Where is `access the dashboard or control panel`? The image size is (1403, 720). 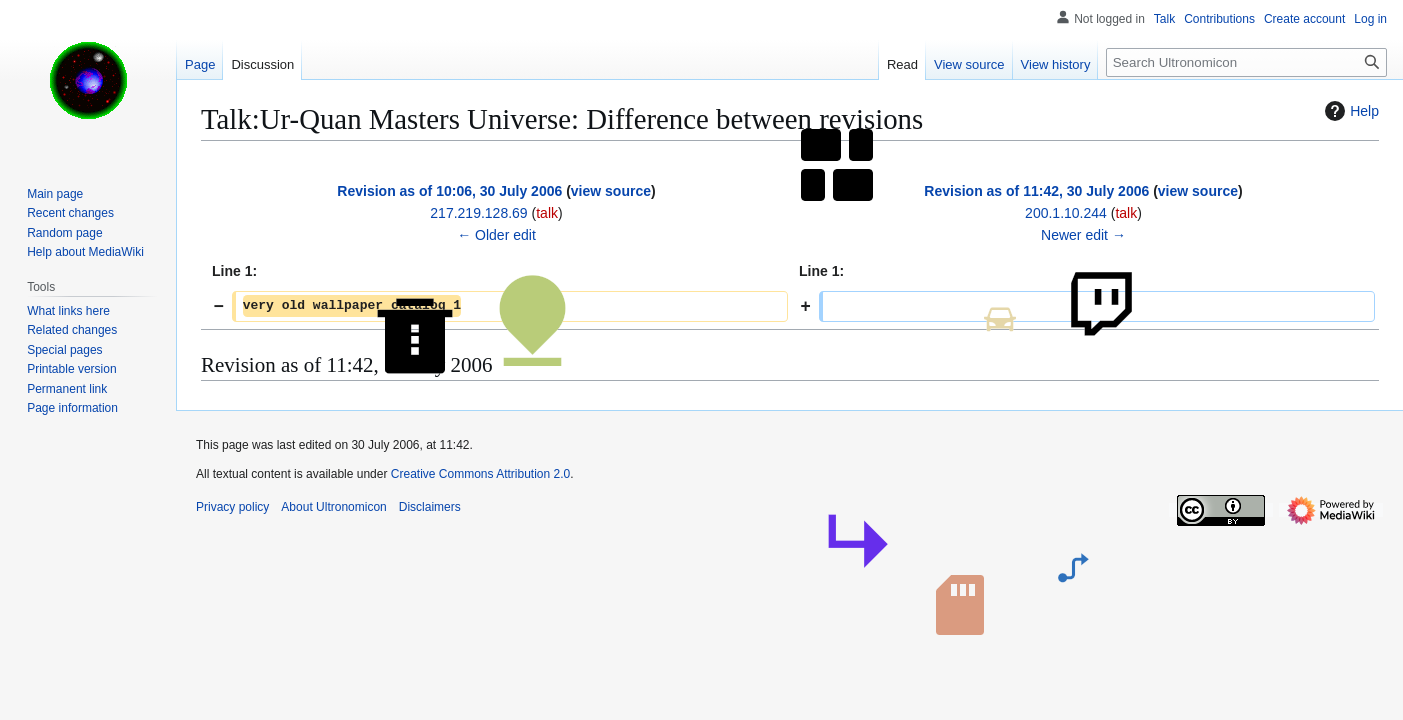
access the dashboard or control panel is located at coordinates (837, 165).